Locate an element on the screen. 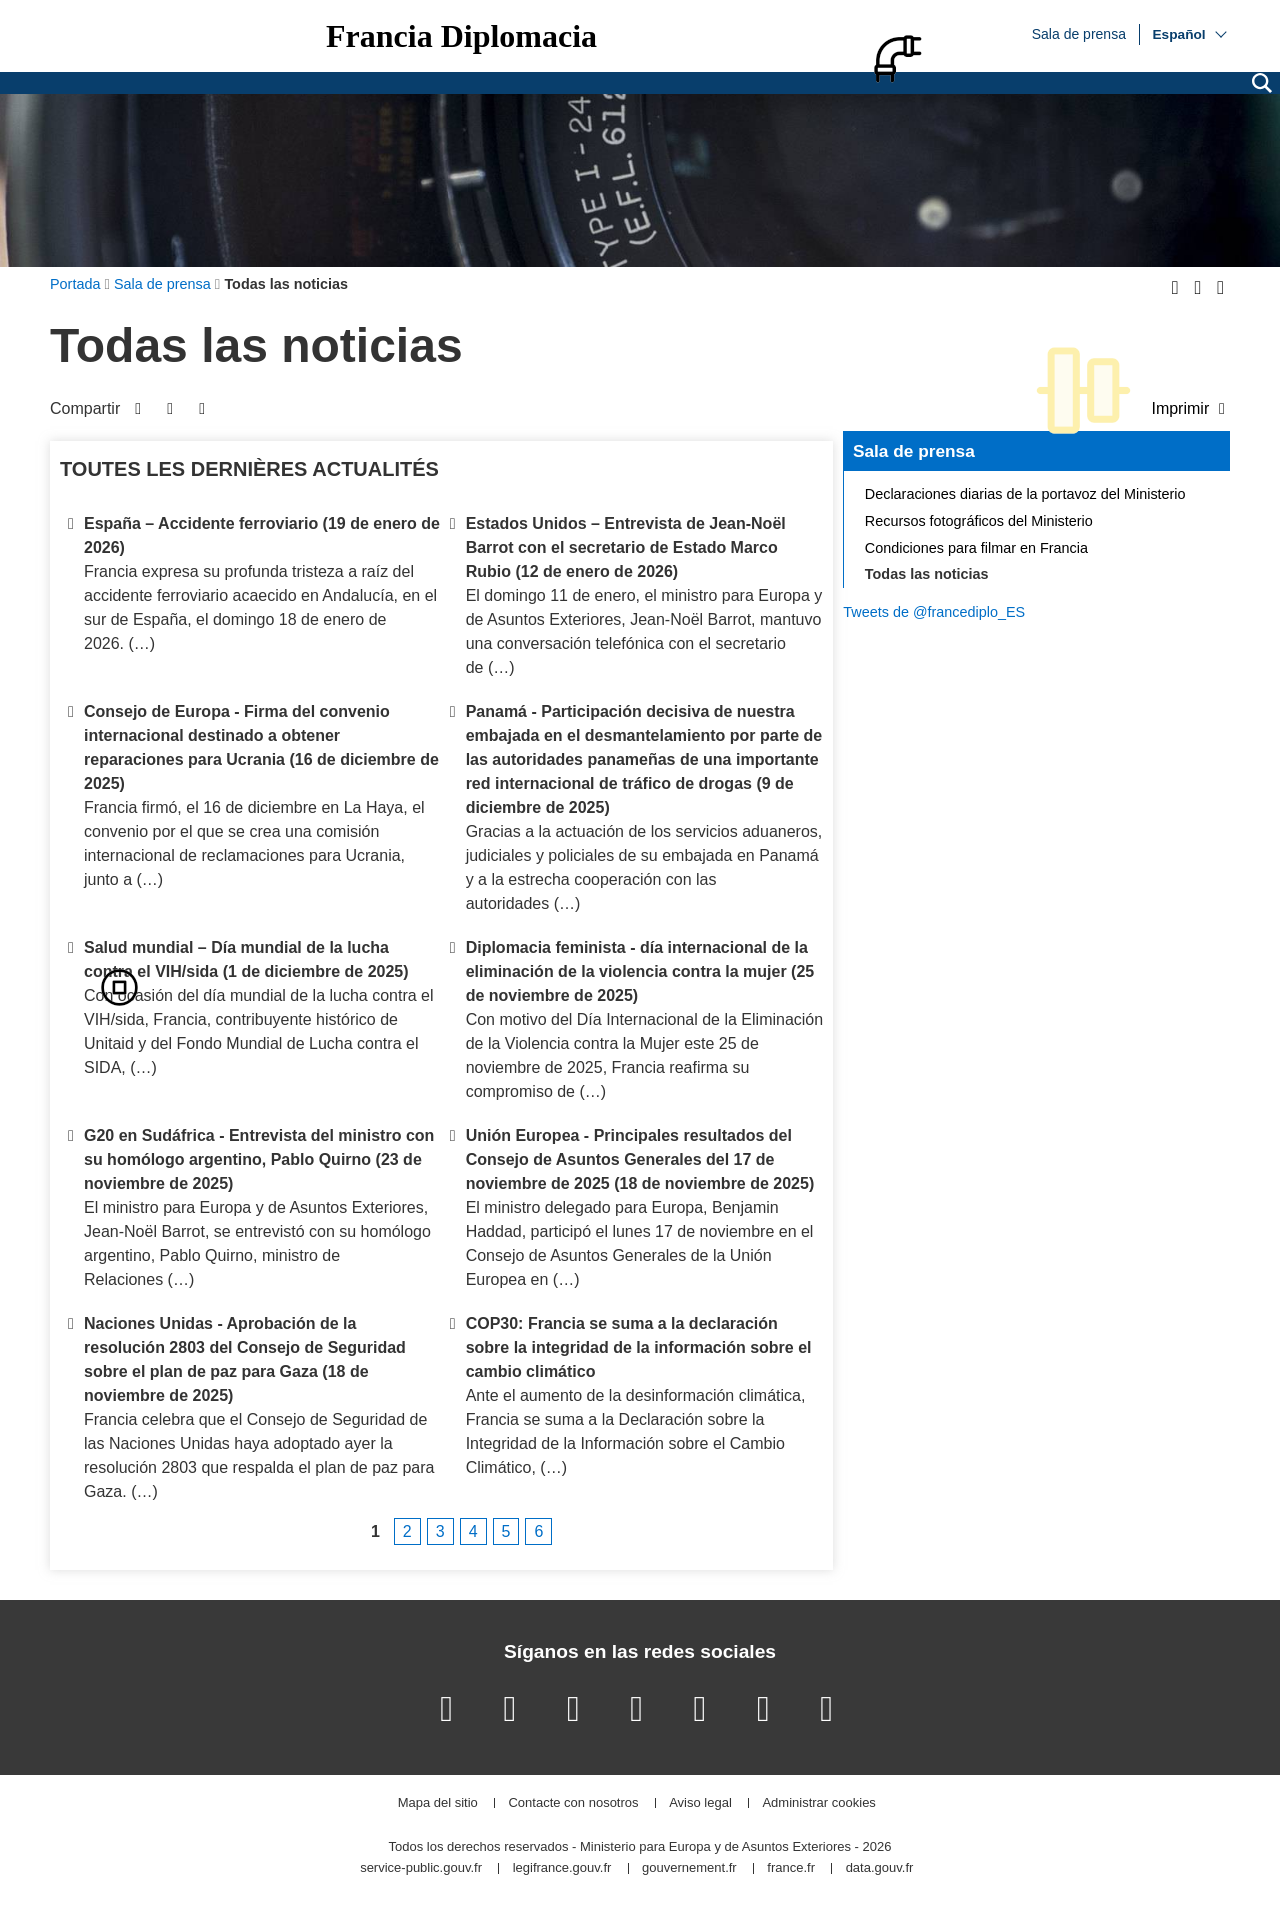  plumbing or pipe system settings is located at coordinates (896, 57).